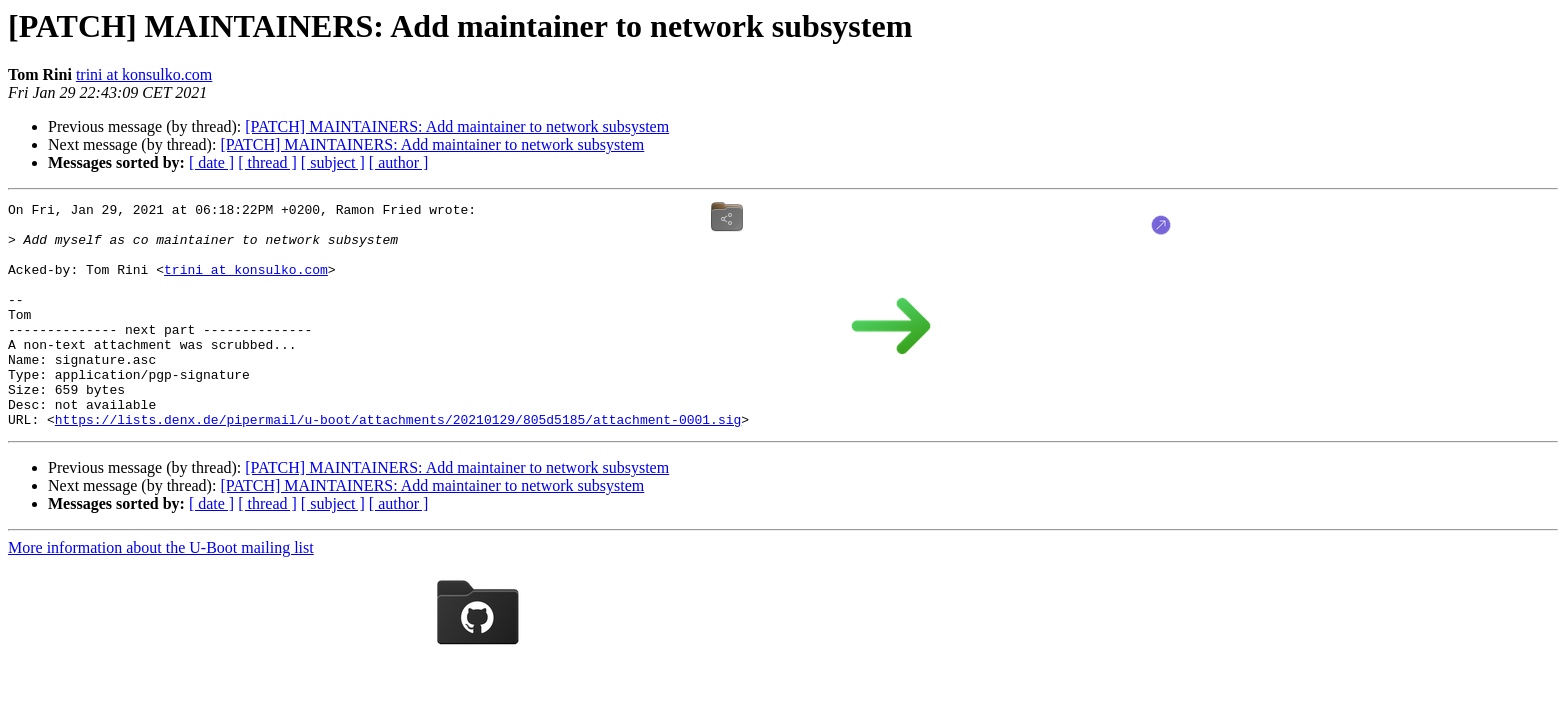  Describe the element at coordinates (727, 216) in the screenshot. I see `open your public shared folder` at that location.